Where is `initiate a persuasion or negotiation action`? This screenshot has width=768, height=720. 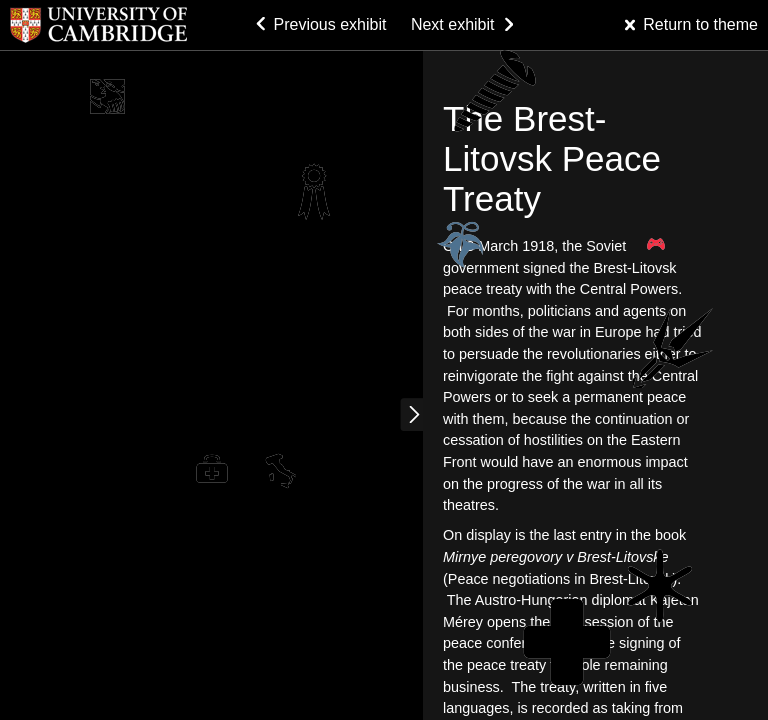
initiate a persuasion or negotiation action is located at coordinates (107, 96).